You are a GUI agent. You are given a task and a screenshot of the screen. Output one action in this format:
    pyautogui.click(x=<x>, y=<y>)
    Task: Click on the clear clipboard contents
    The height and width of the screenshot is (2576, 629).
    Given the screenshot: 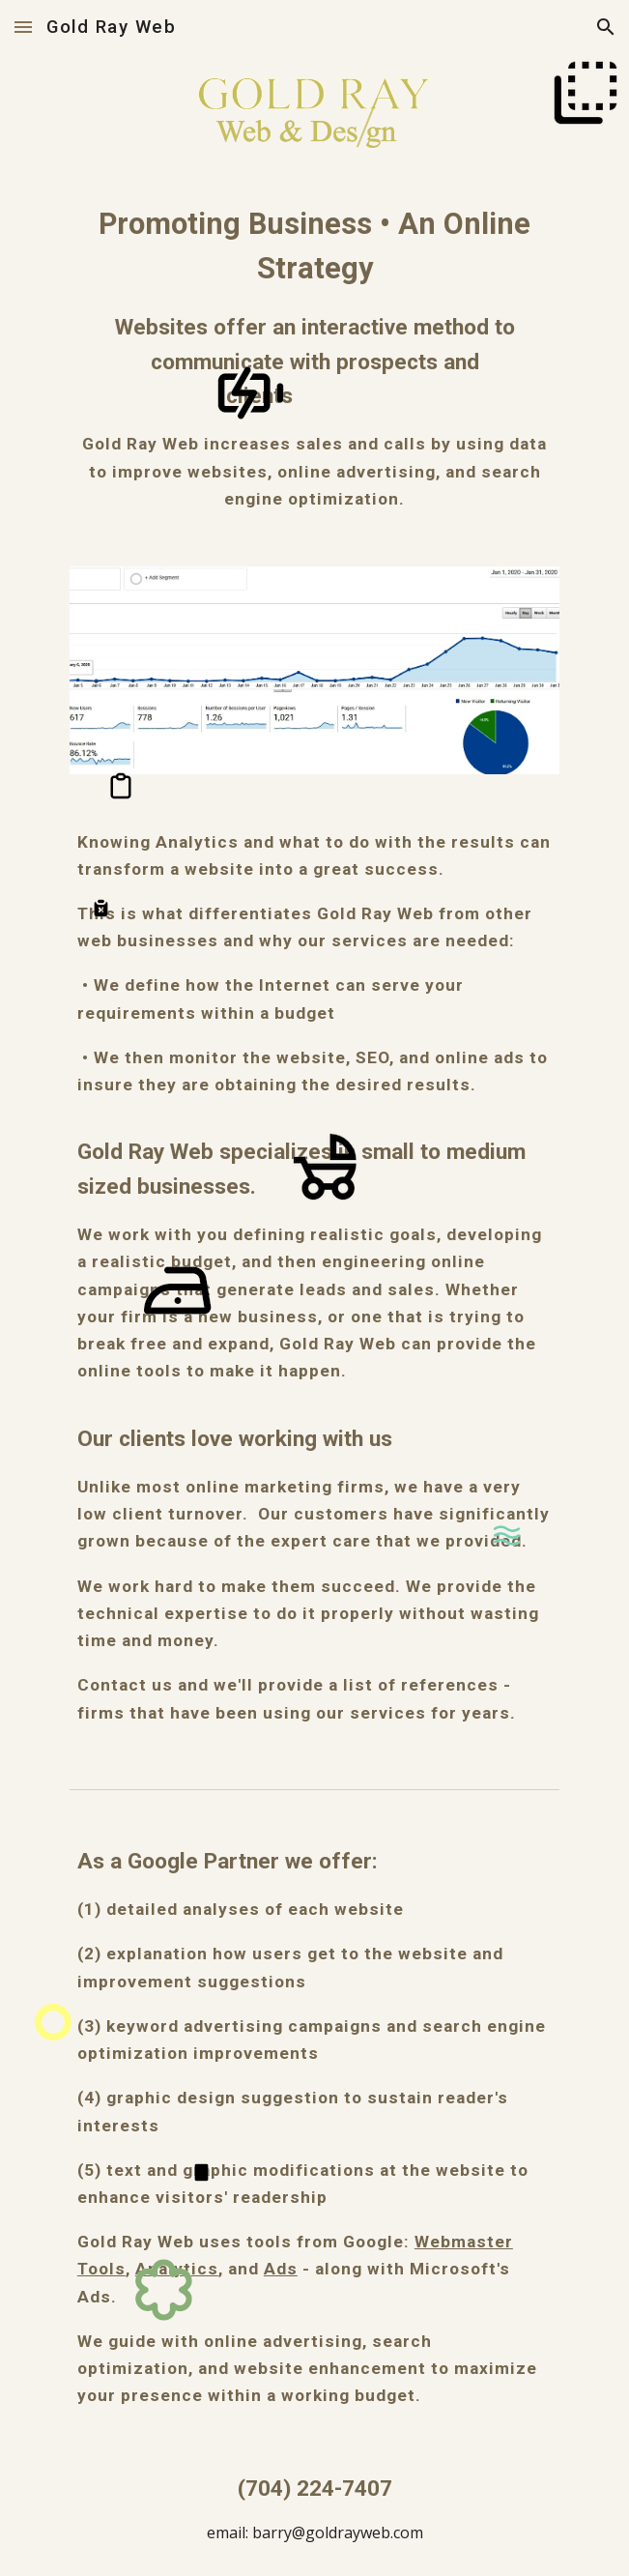 What is the action you would take?
    pyautogui.click(x=100, y=908)
    